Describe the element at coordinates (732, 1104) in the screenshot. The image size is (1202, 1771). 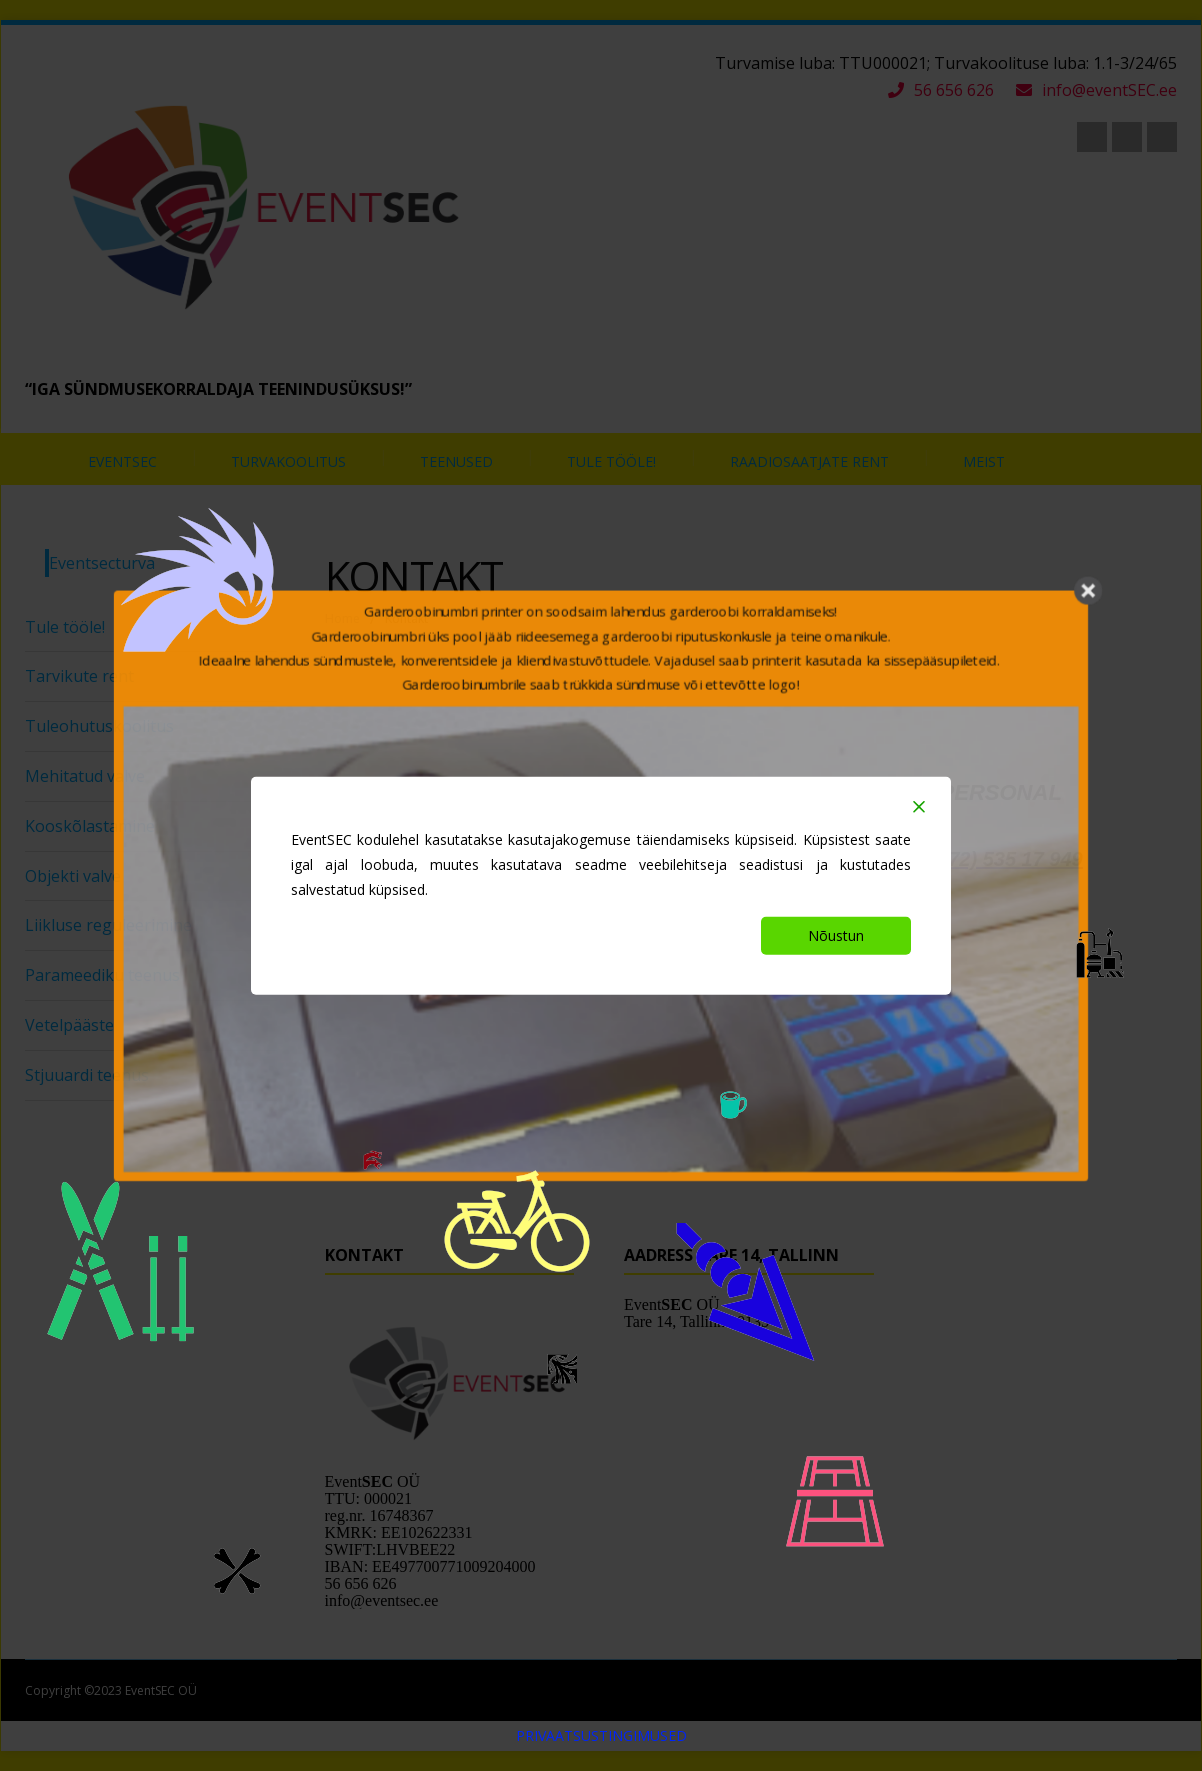
I see `access a café or coffee shop feature` at that location.